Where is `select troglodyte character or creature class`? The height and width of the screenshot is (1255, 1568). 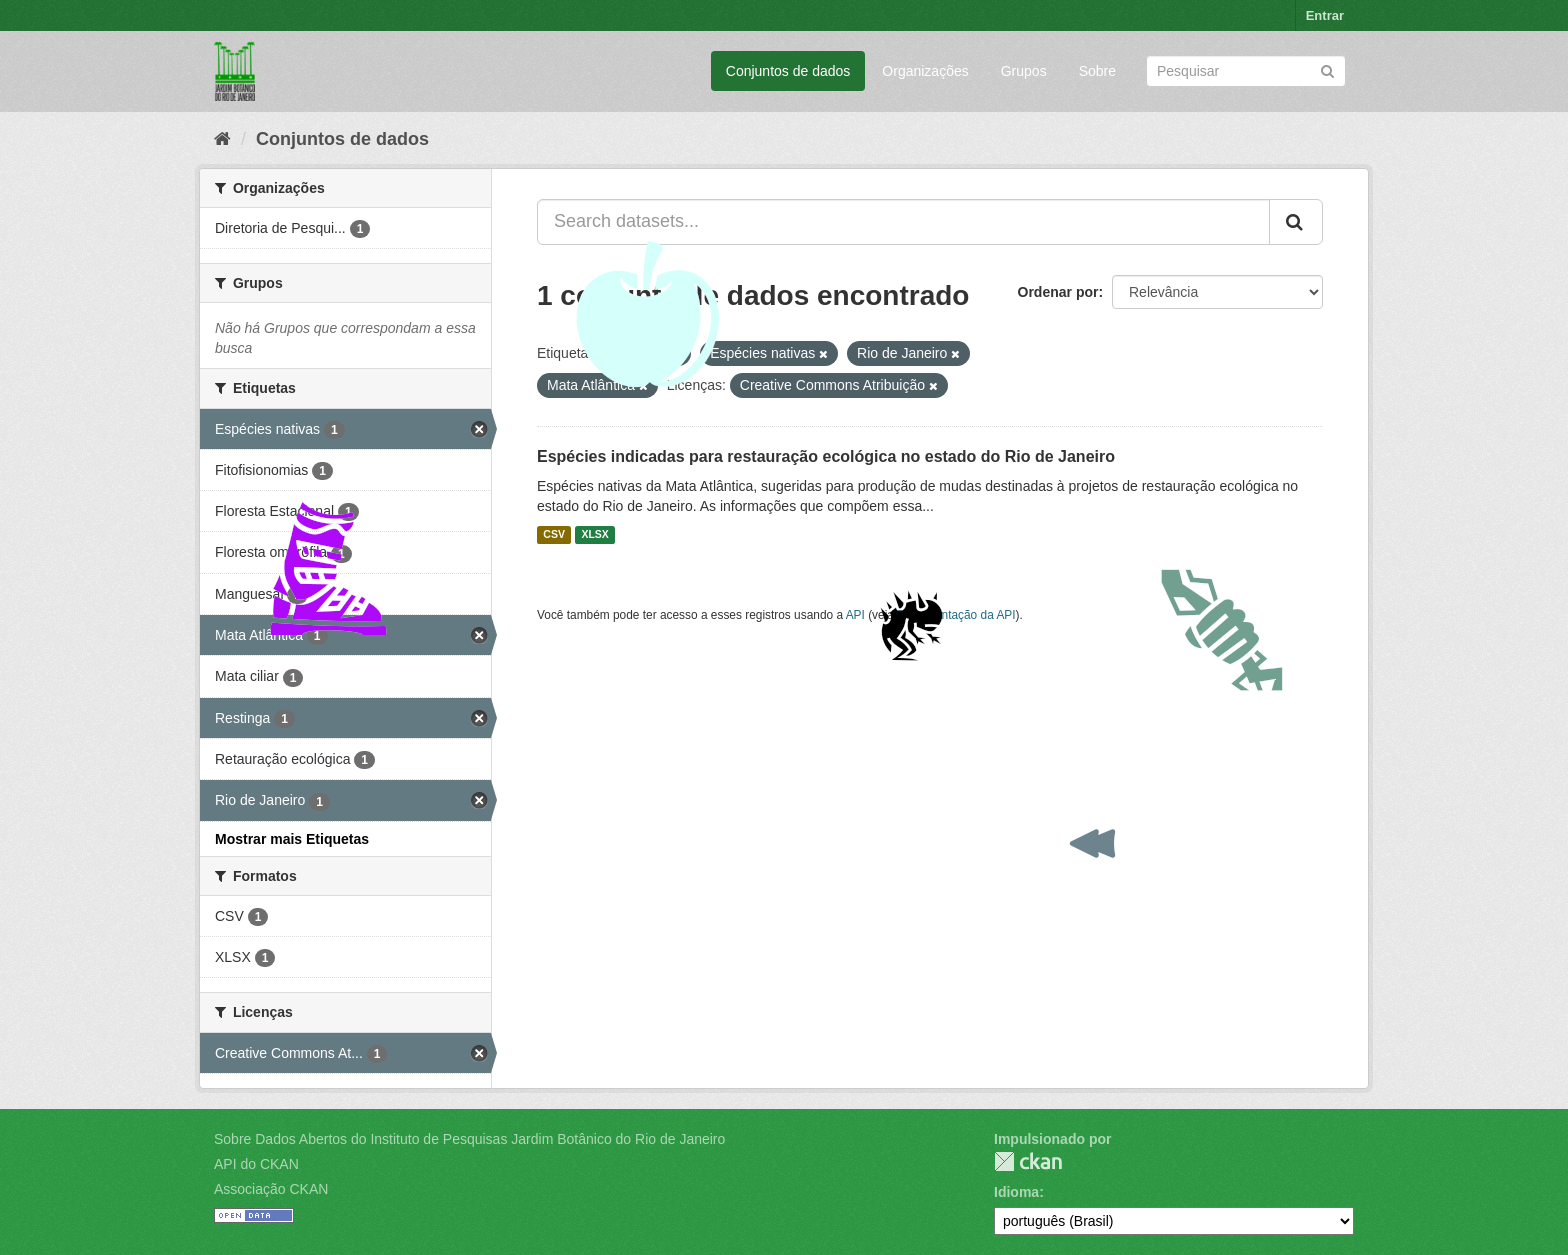 select troglodyte character or creature class is located at coordinates (911, 625).